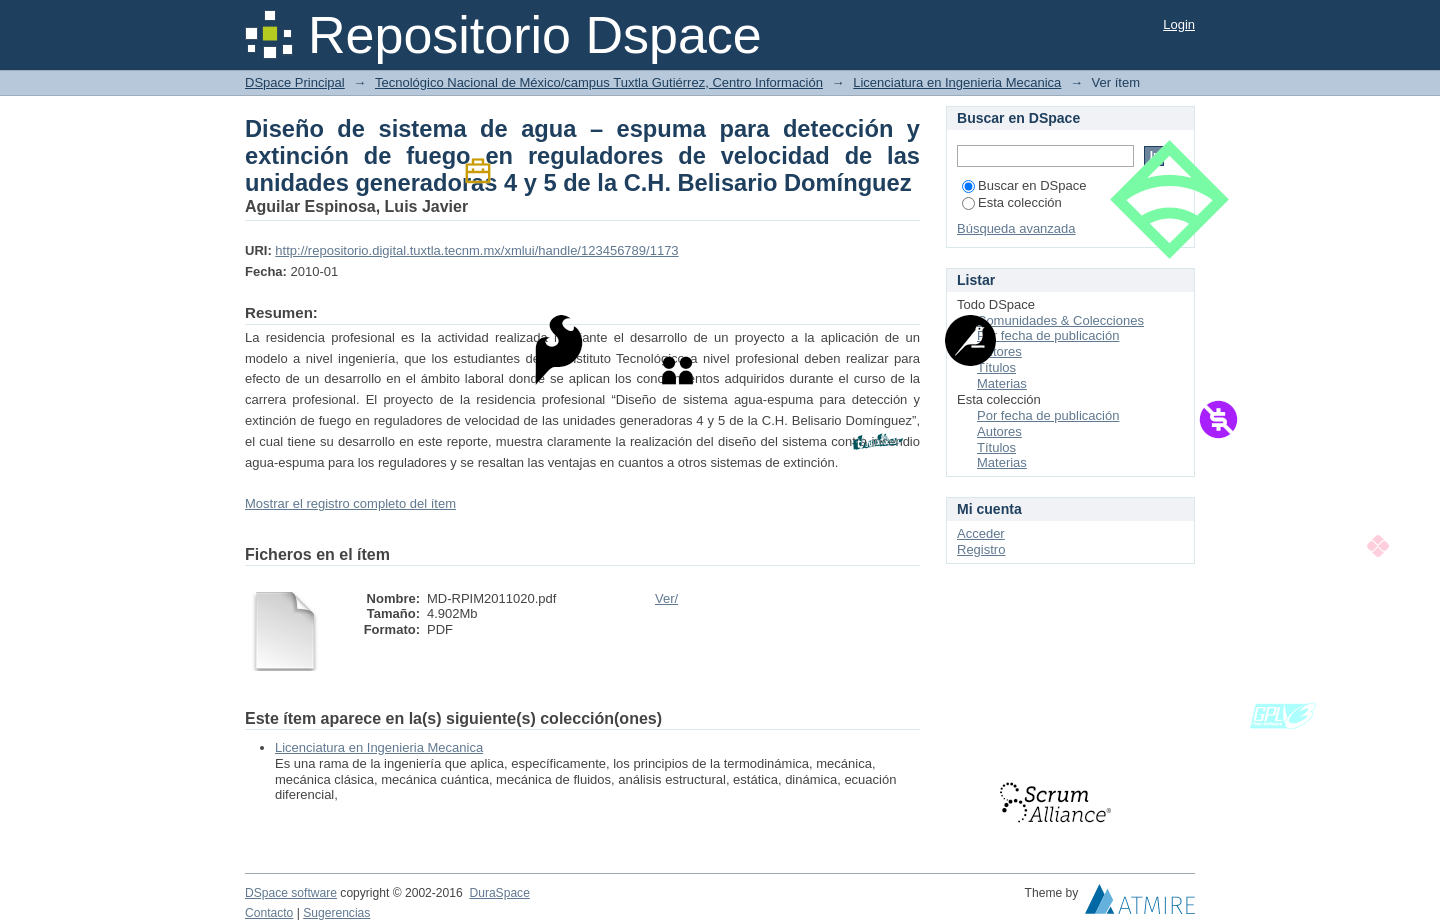 The width and height of the screenshot is (1440, 924). I want to click on visit the Scrum Alliance website, so click(1055, 802).